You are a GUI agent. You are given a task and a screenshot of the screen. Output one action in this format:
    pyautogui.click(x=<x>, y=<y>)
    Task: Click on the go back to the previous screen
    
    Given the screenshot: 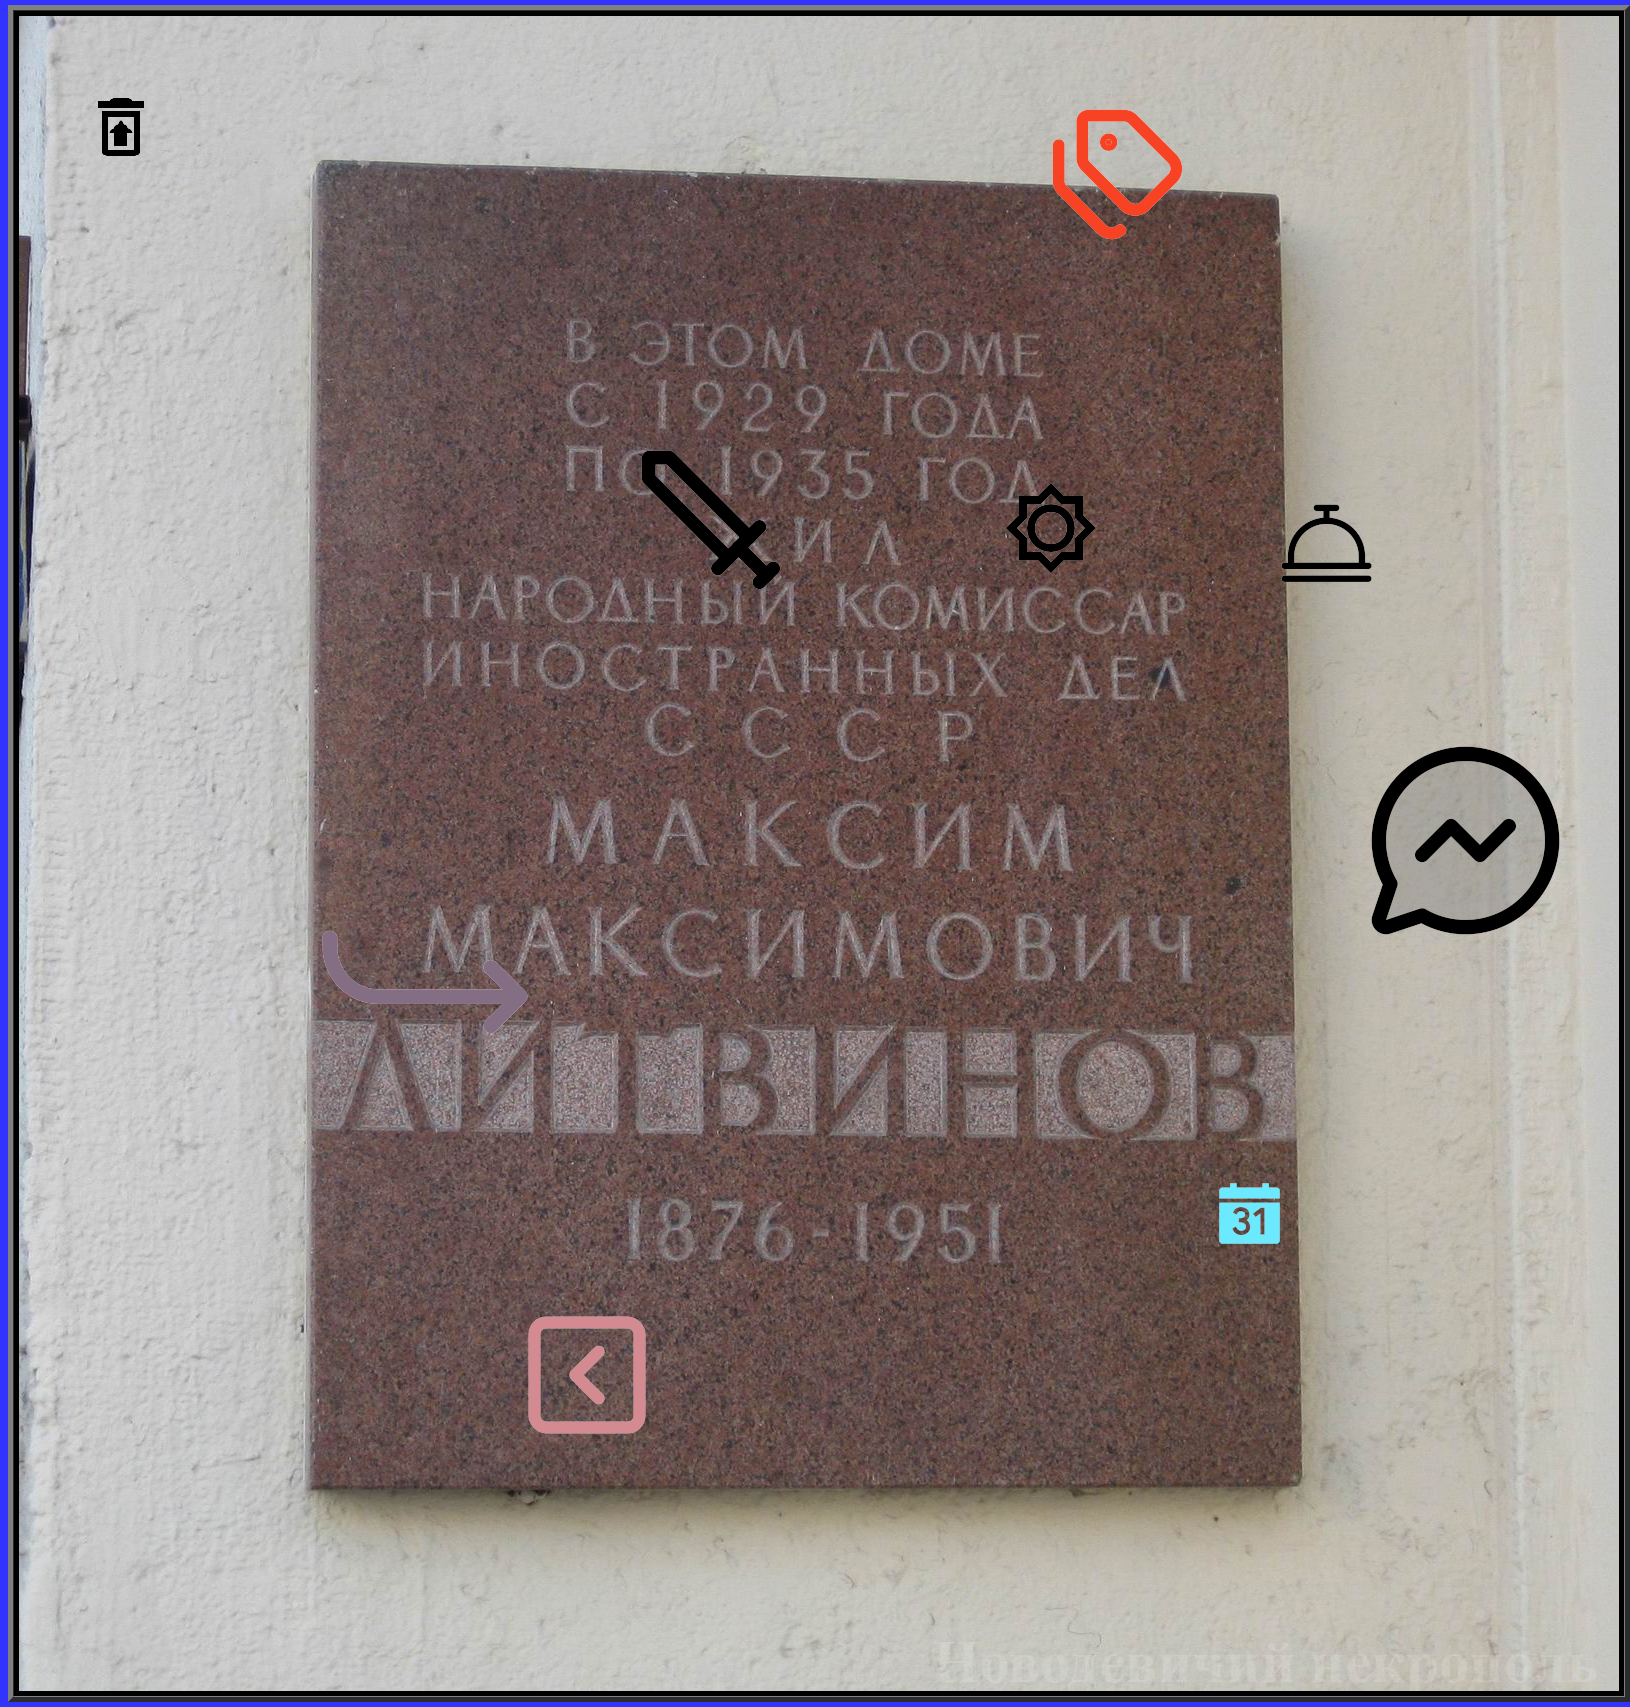 What is the action you would take?
    pyautogui.click(x=587, y=1375)
    